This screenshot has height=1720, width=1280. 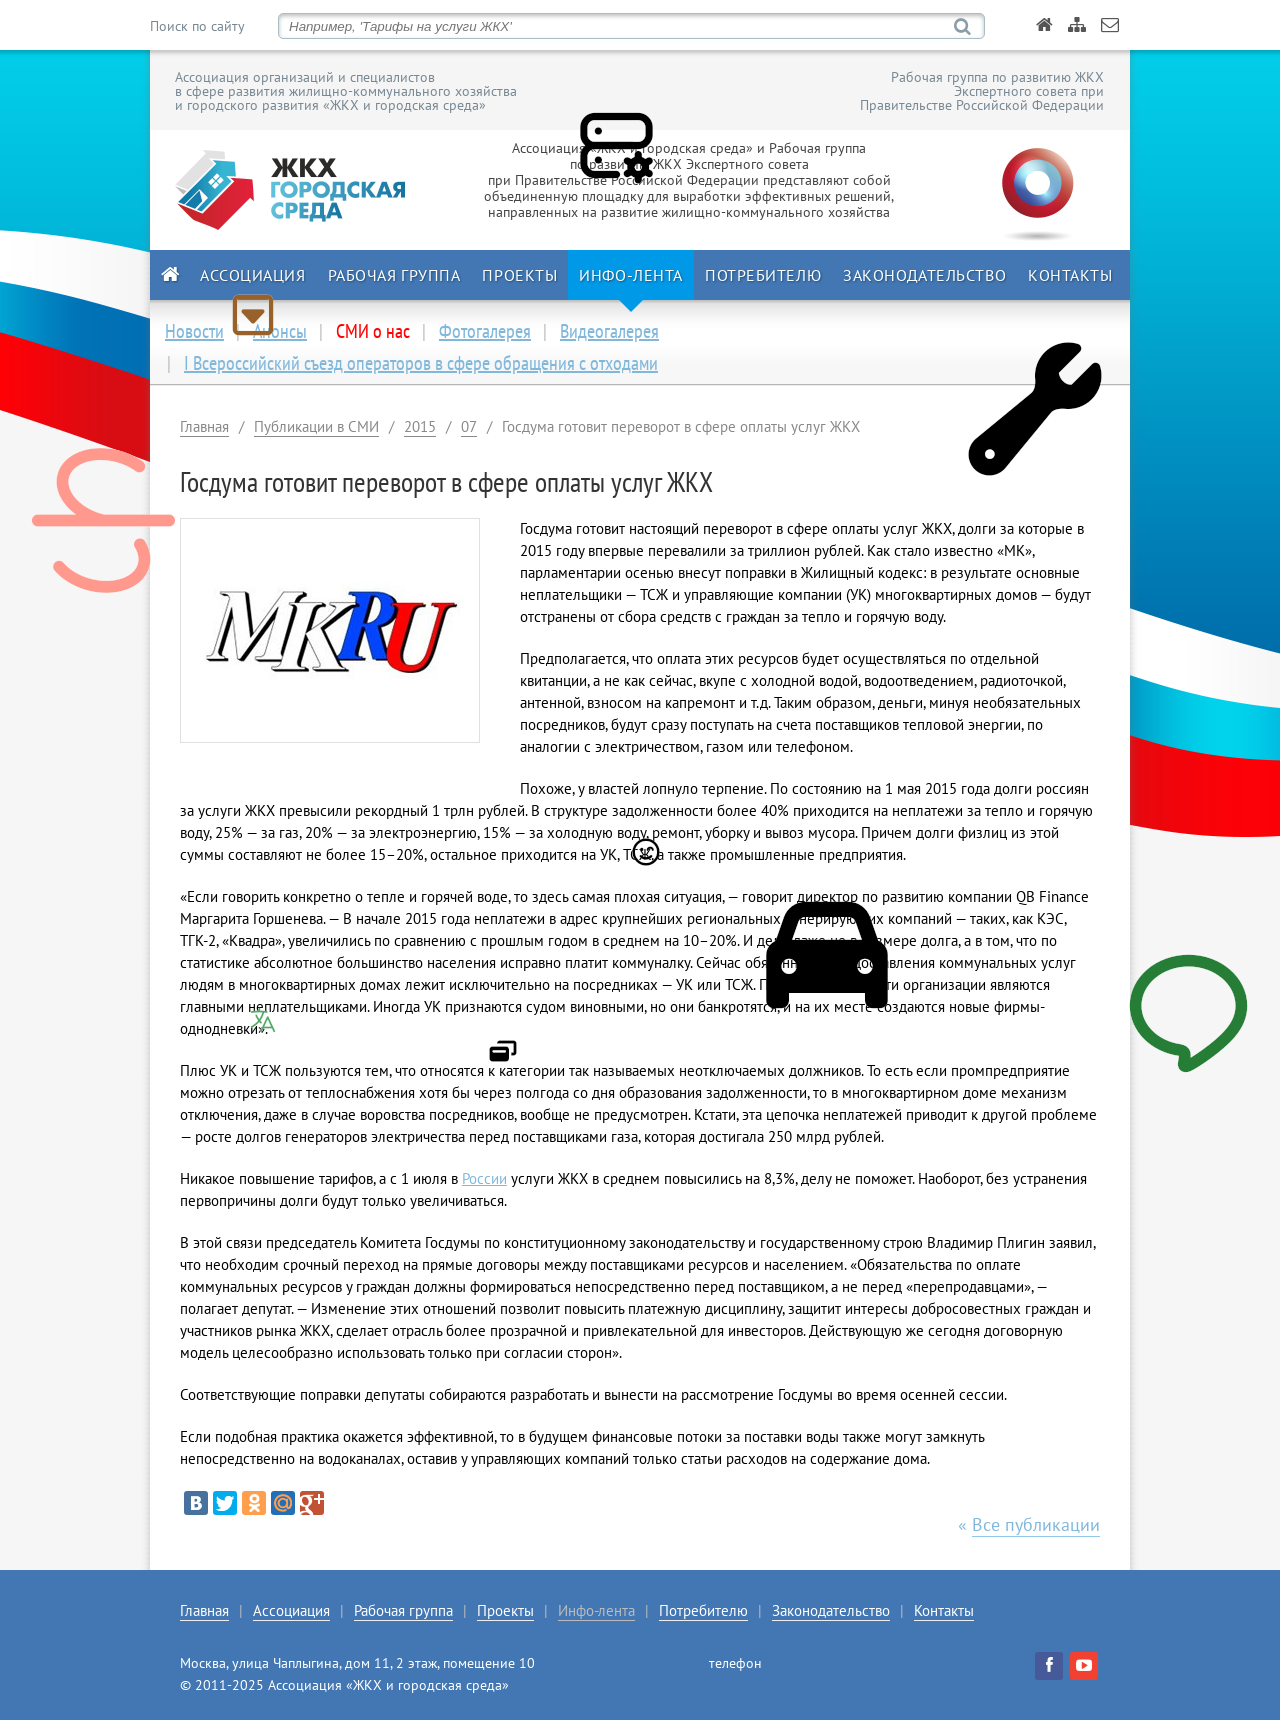 I want to click on select car or automobile option, so click(x=827, y=955).